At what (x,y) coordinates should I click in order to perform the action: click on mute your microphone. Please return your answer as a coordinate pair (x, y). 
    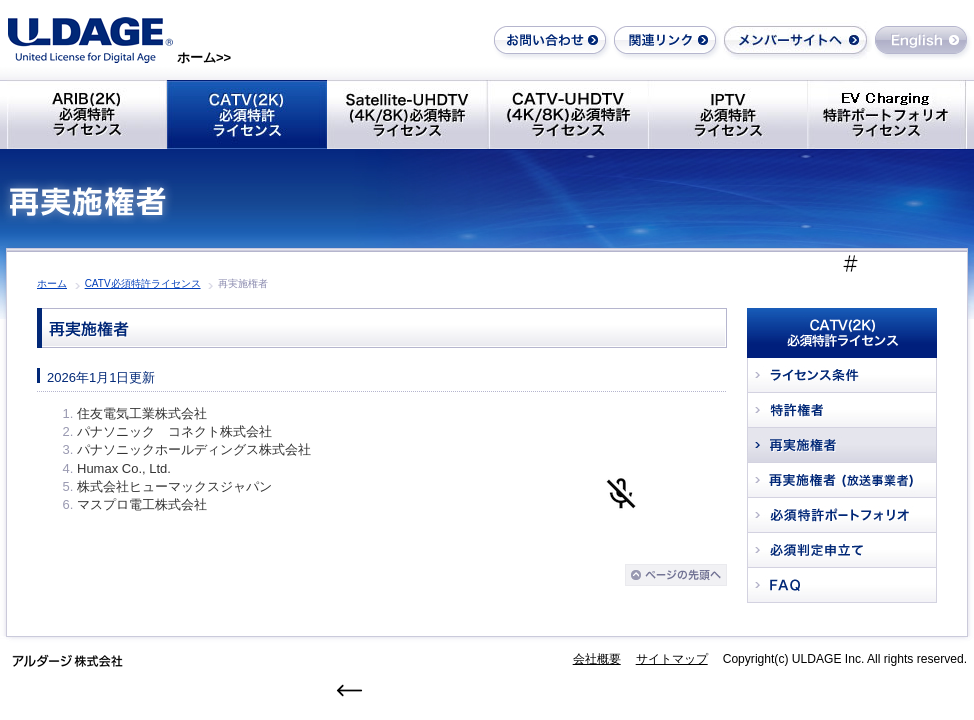
    Looking at the image, I should click on (621, 494).